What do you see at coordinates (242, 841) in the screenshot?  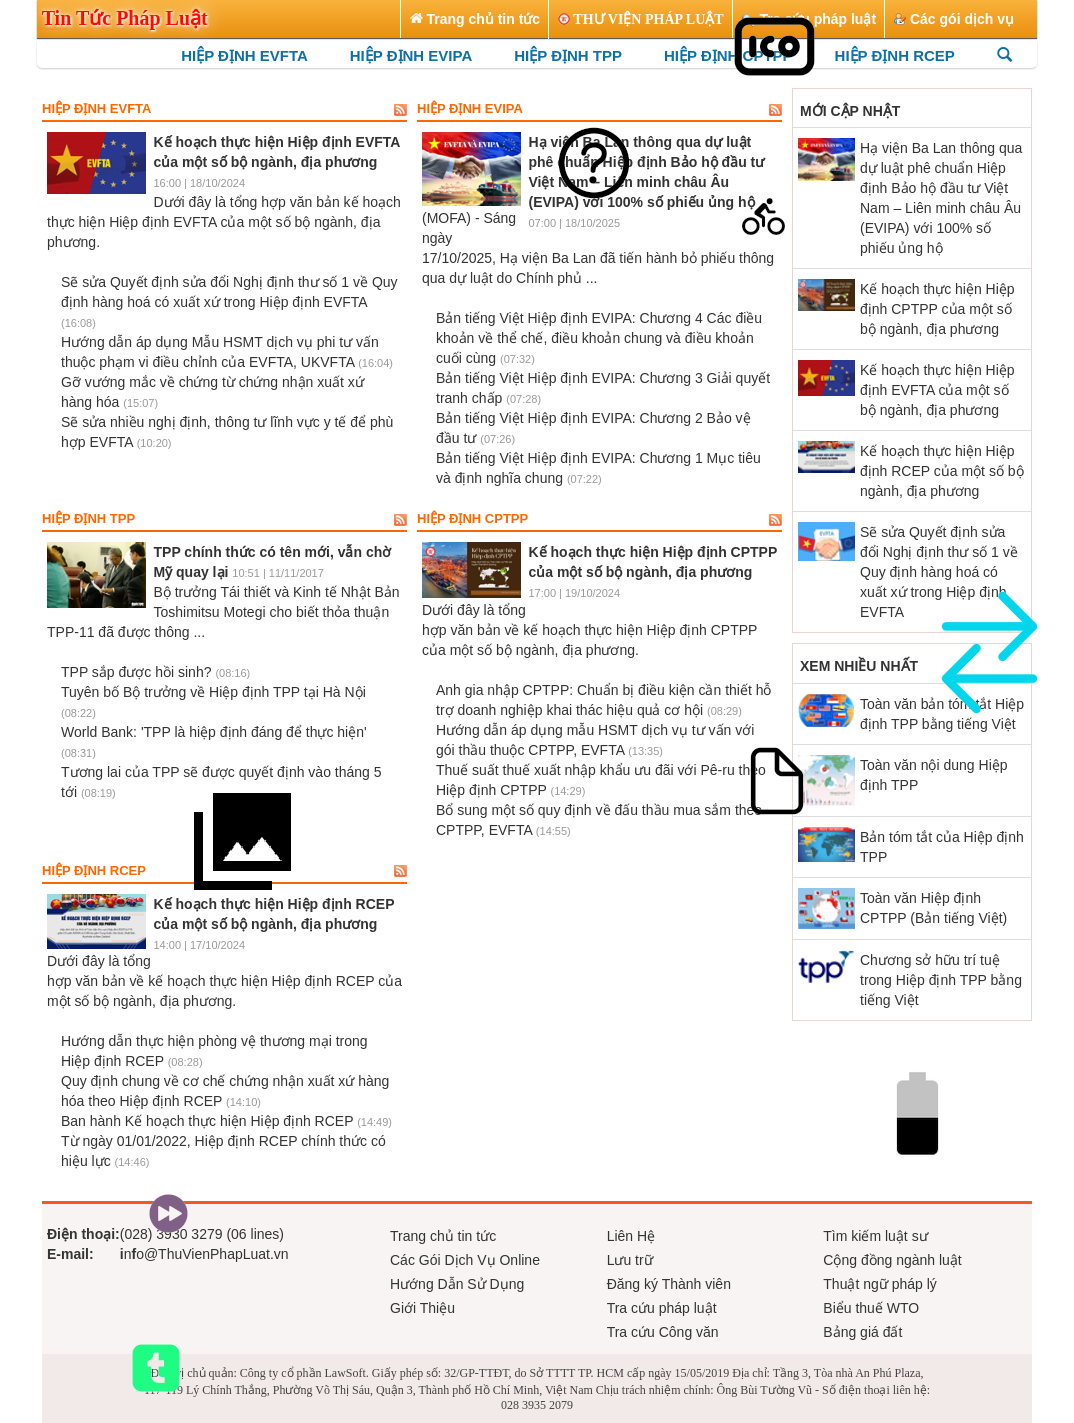 I see `view photo collections or albums` at bounding box center [242, 841].